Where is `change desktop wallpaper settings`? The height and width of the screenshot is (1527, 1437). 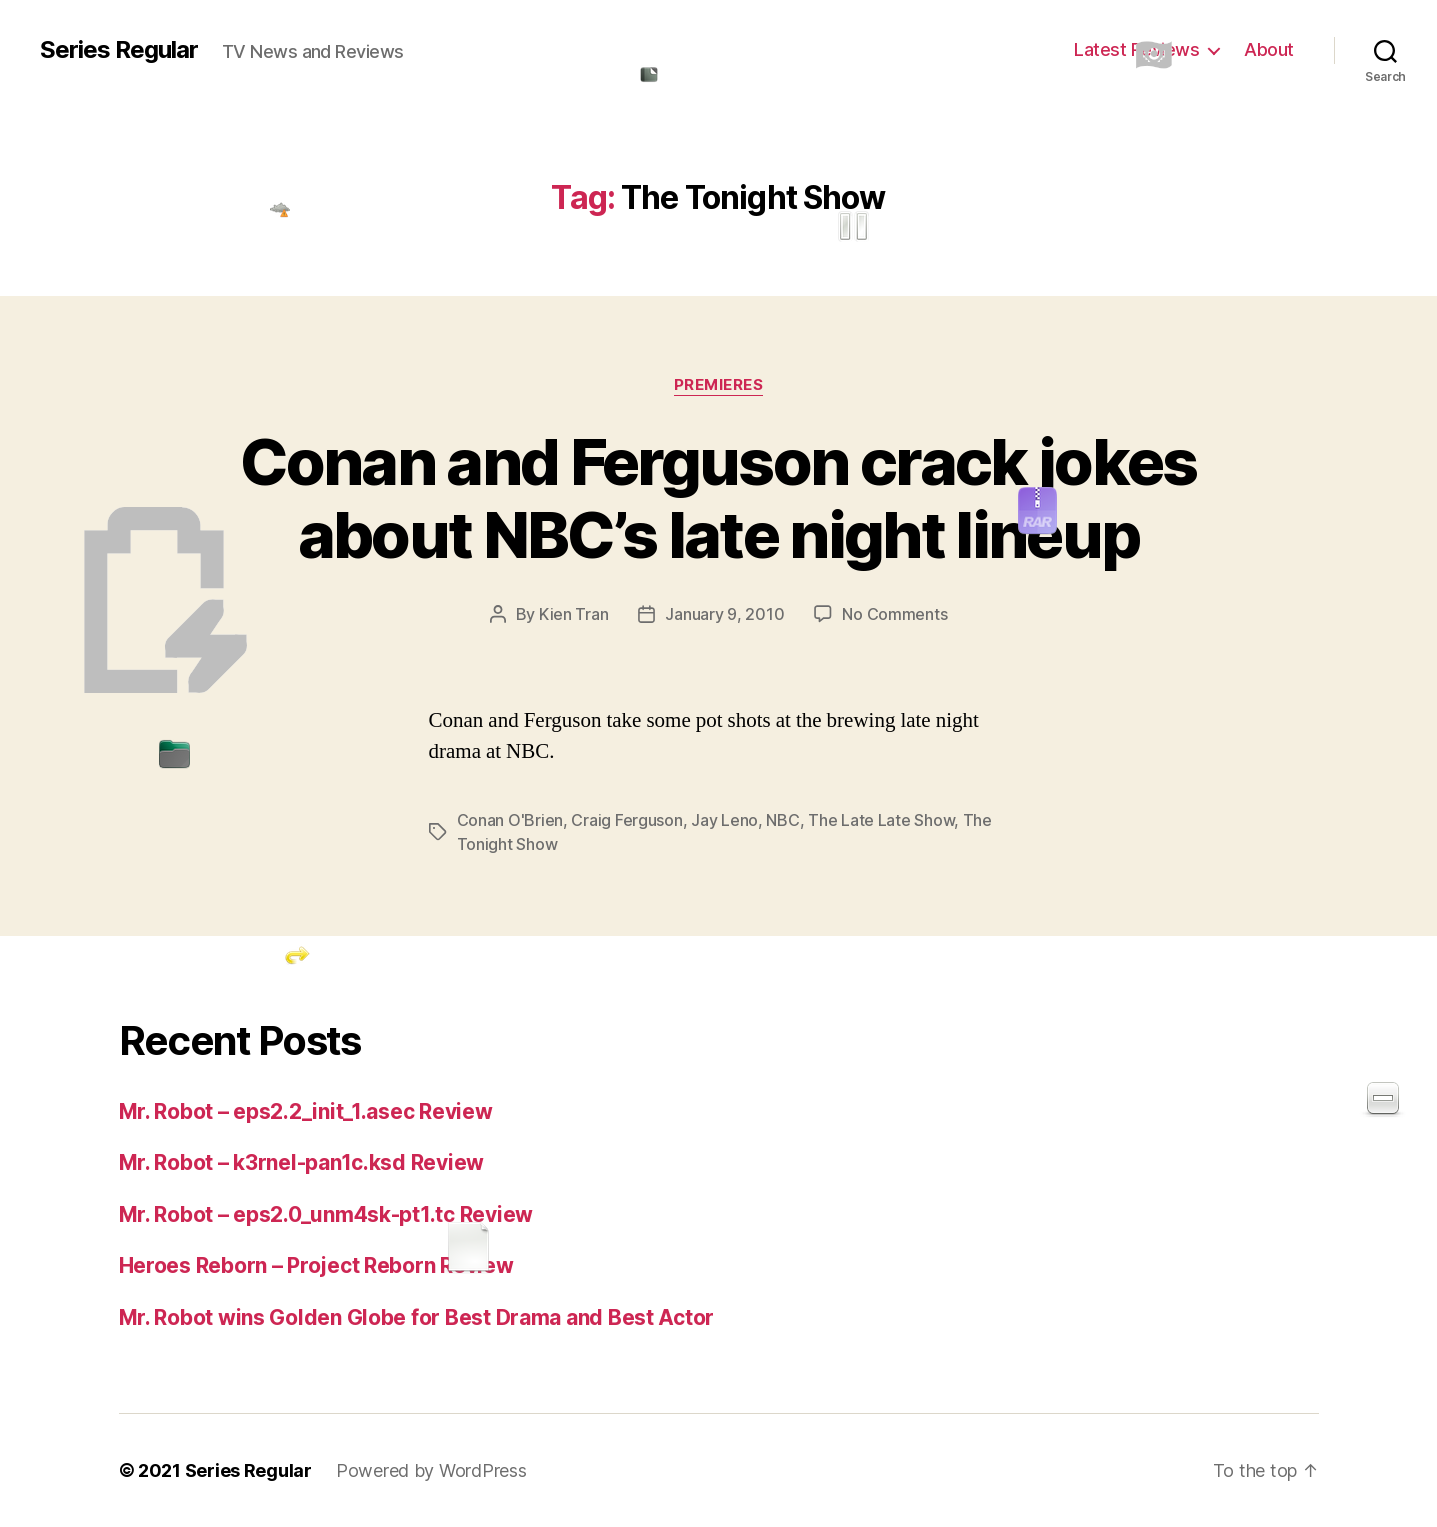 change desktop wallpaper settings is located at coordinates (649, 74).